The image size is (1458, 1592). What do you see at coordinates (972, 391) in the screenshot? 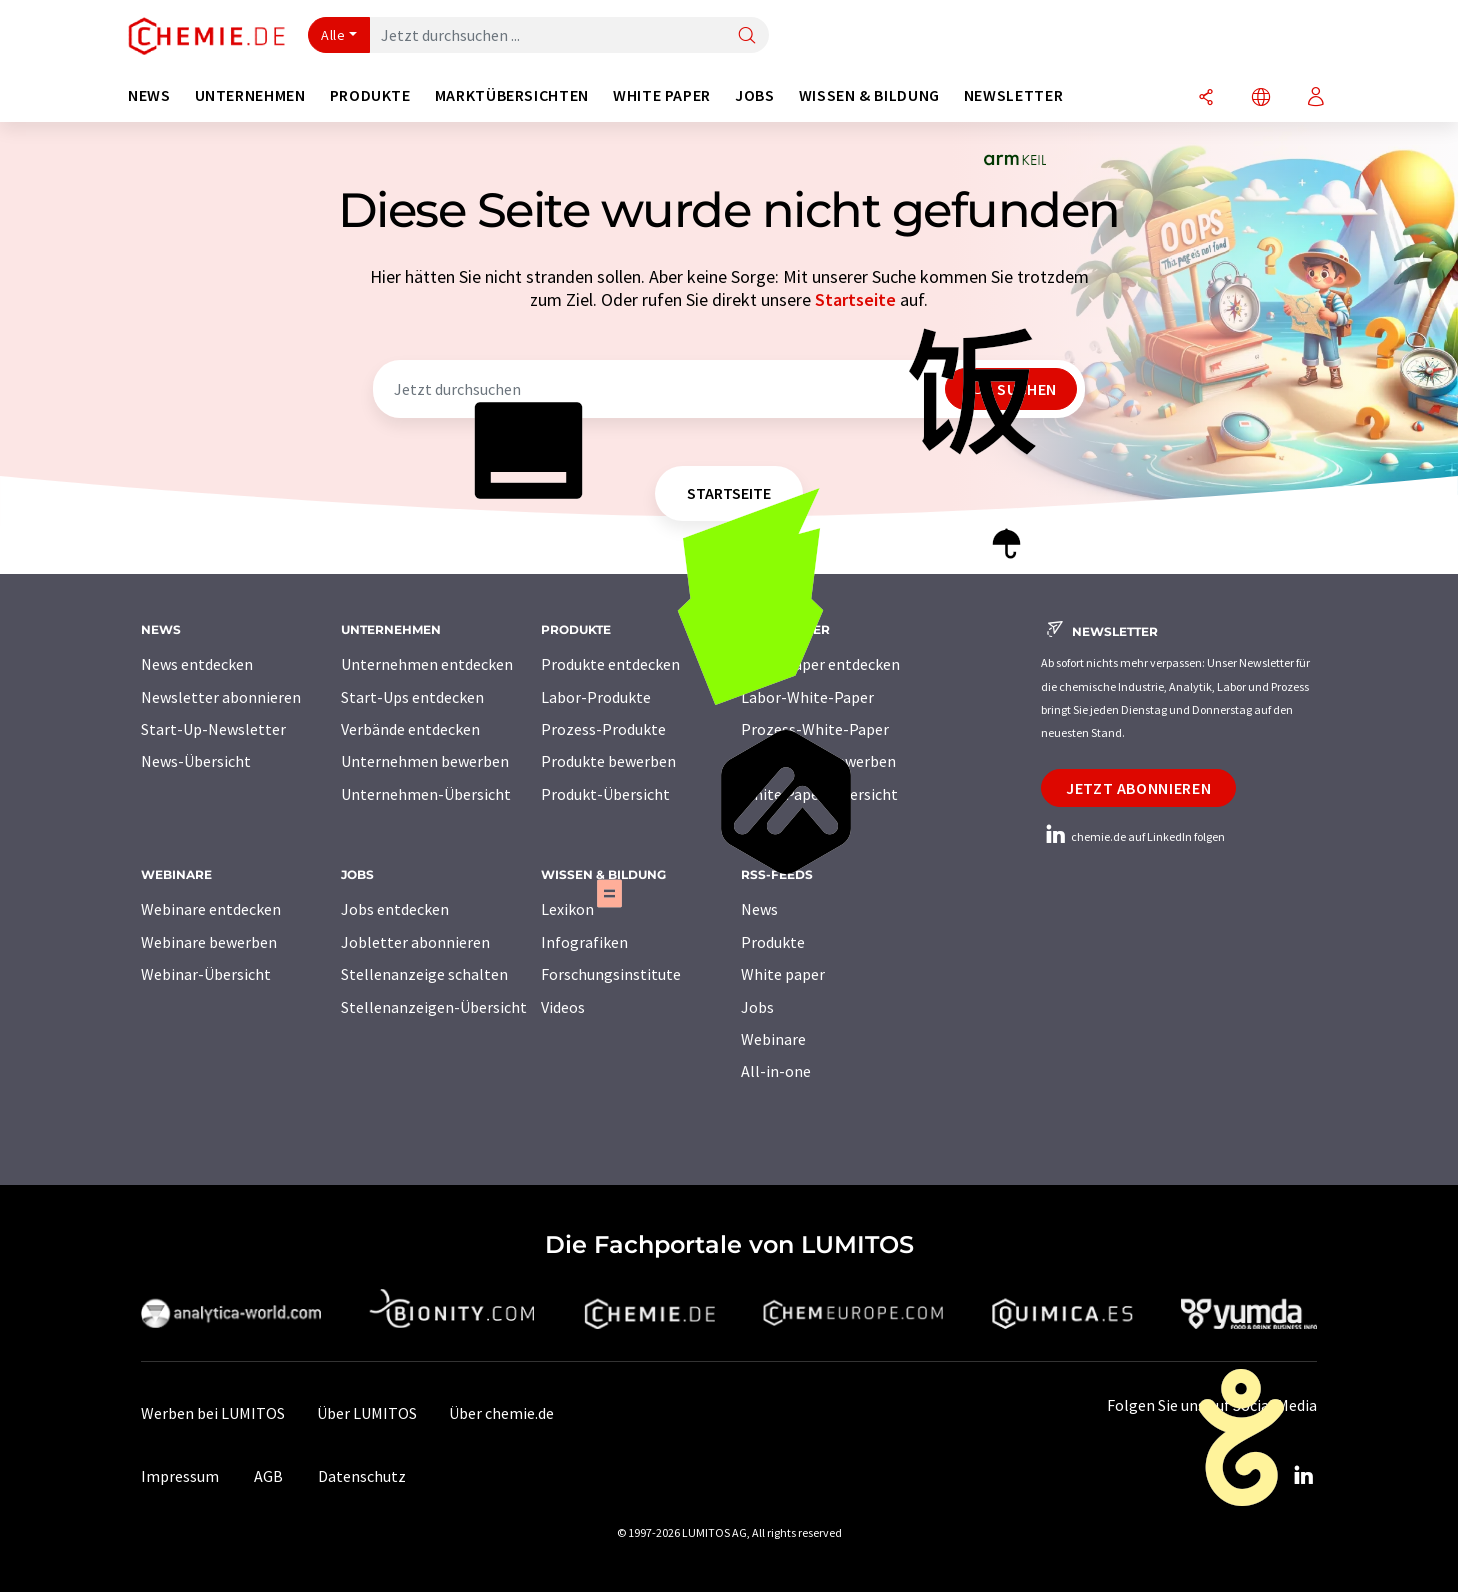
I see `open Fanfou social media app` at bounding box center [972, 391].